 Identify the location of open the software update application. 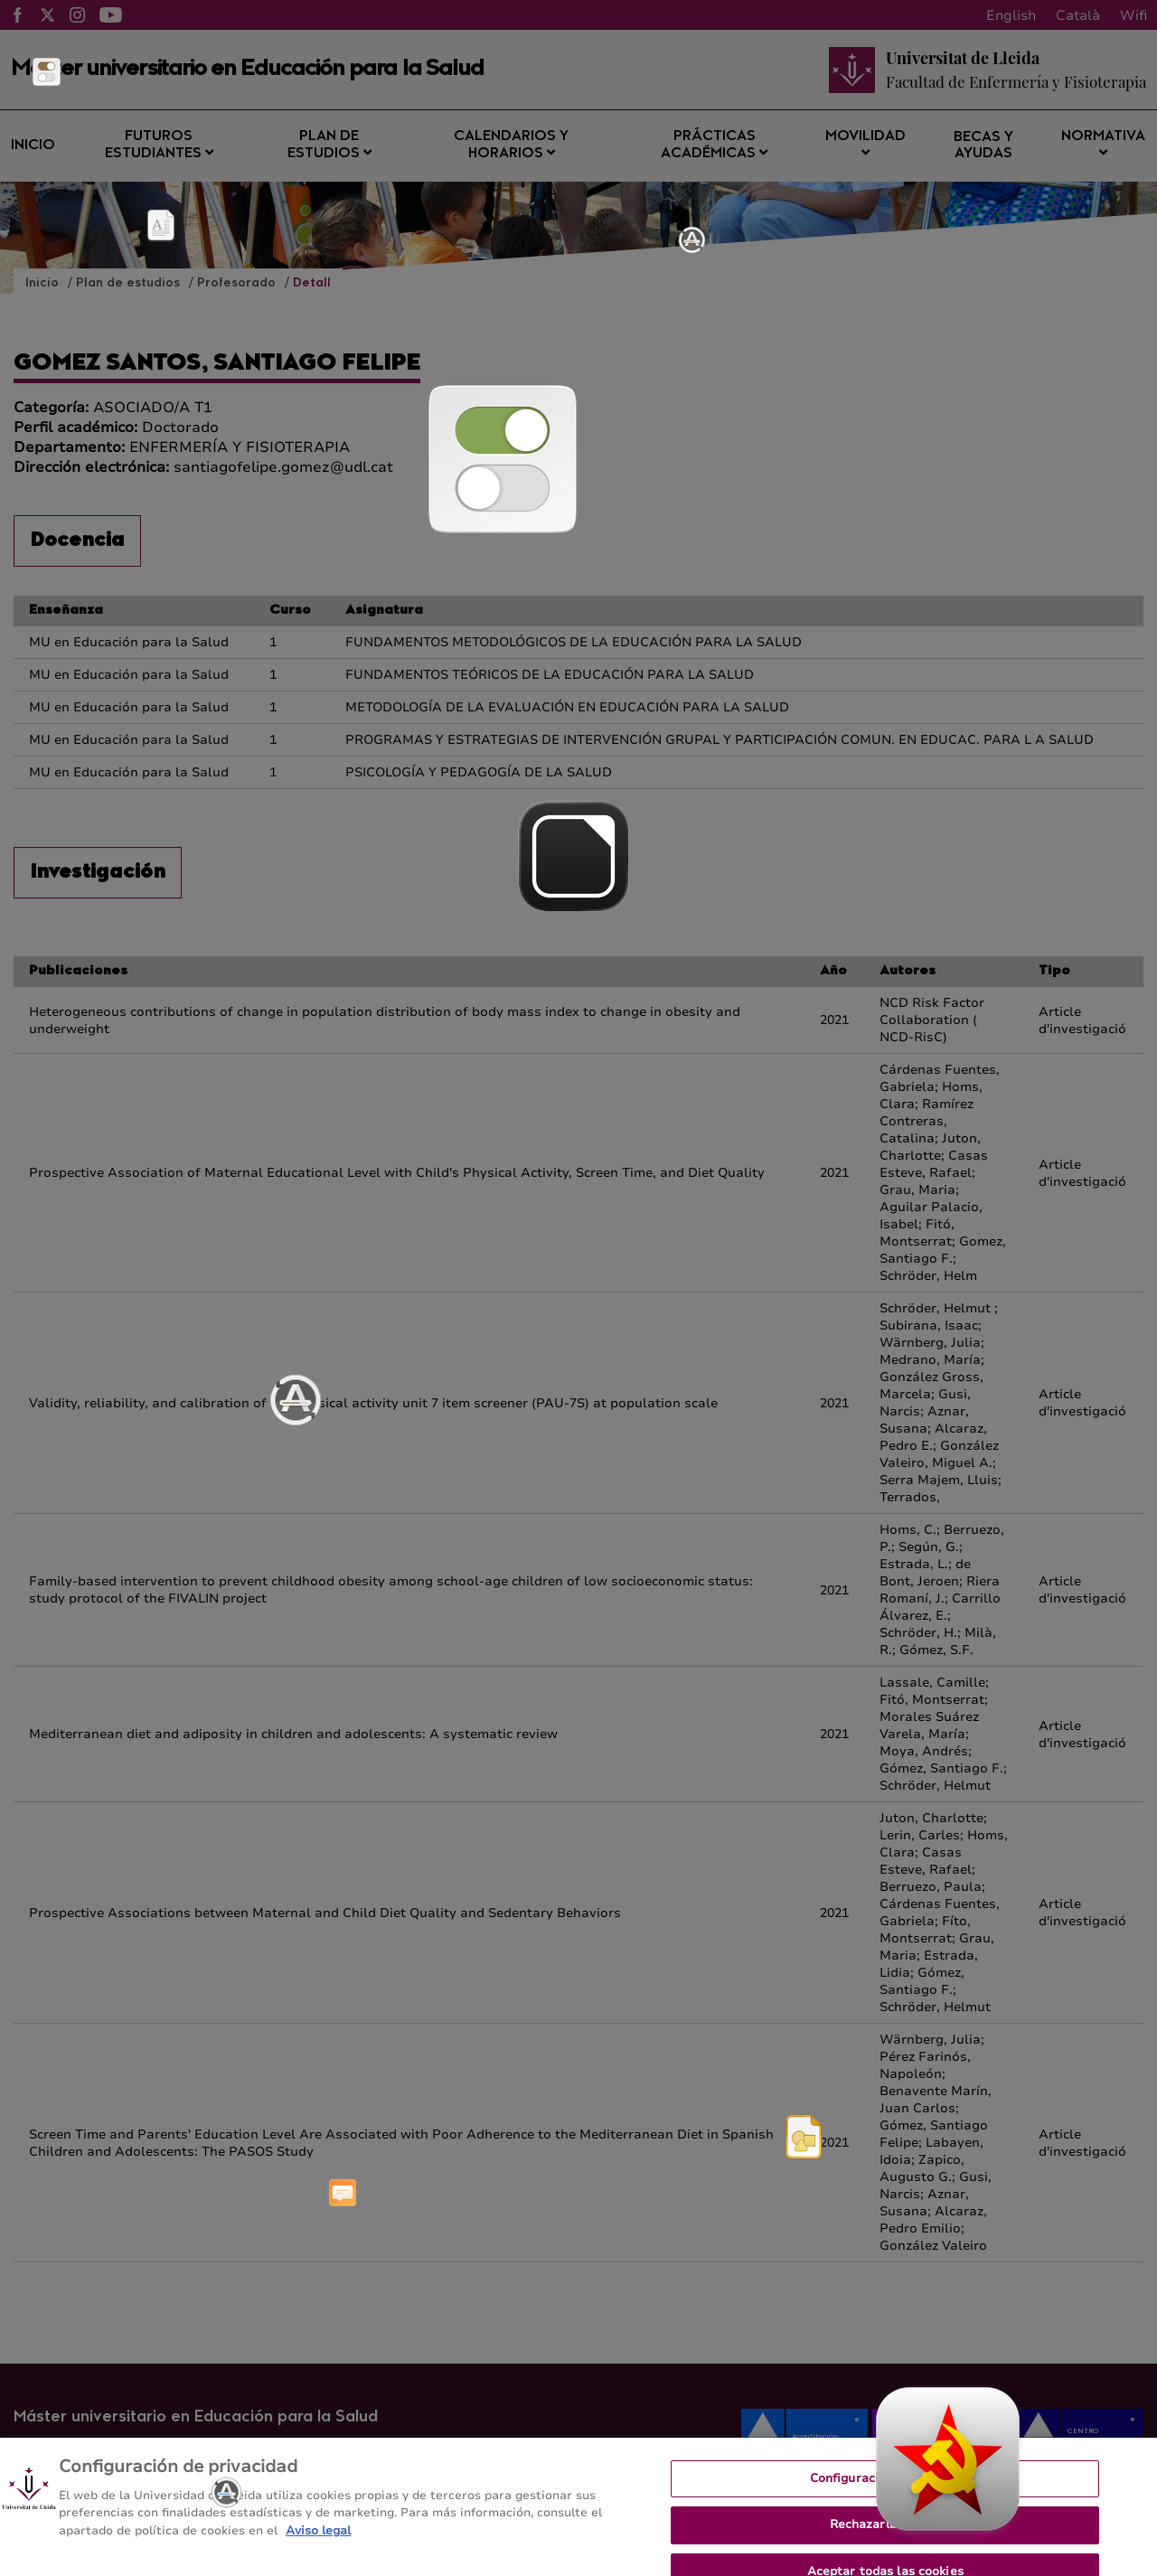
(226, 2492).